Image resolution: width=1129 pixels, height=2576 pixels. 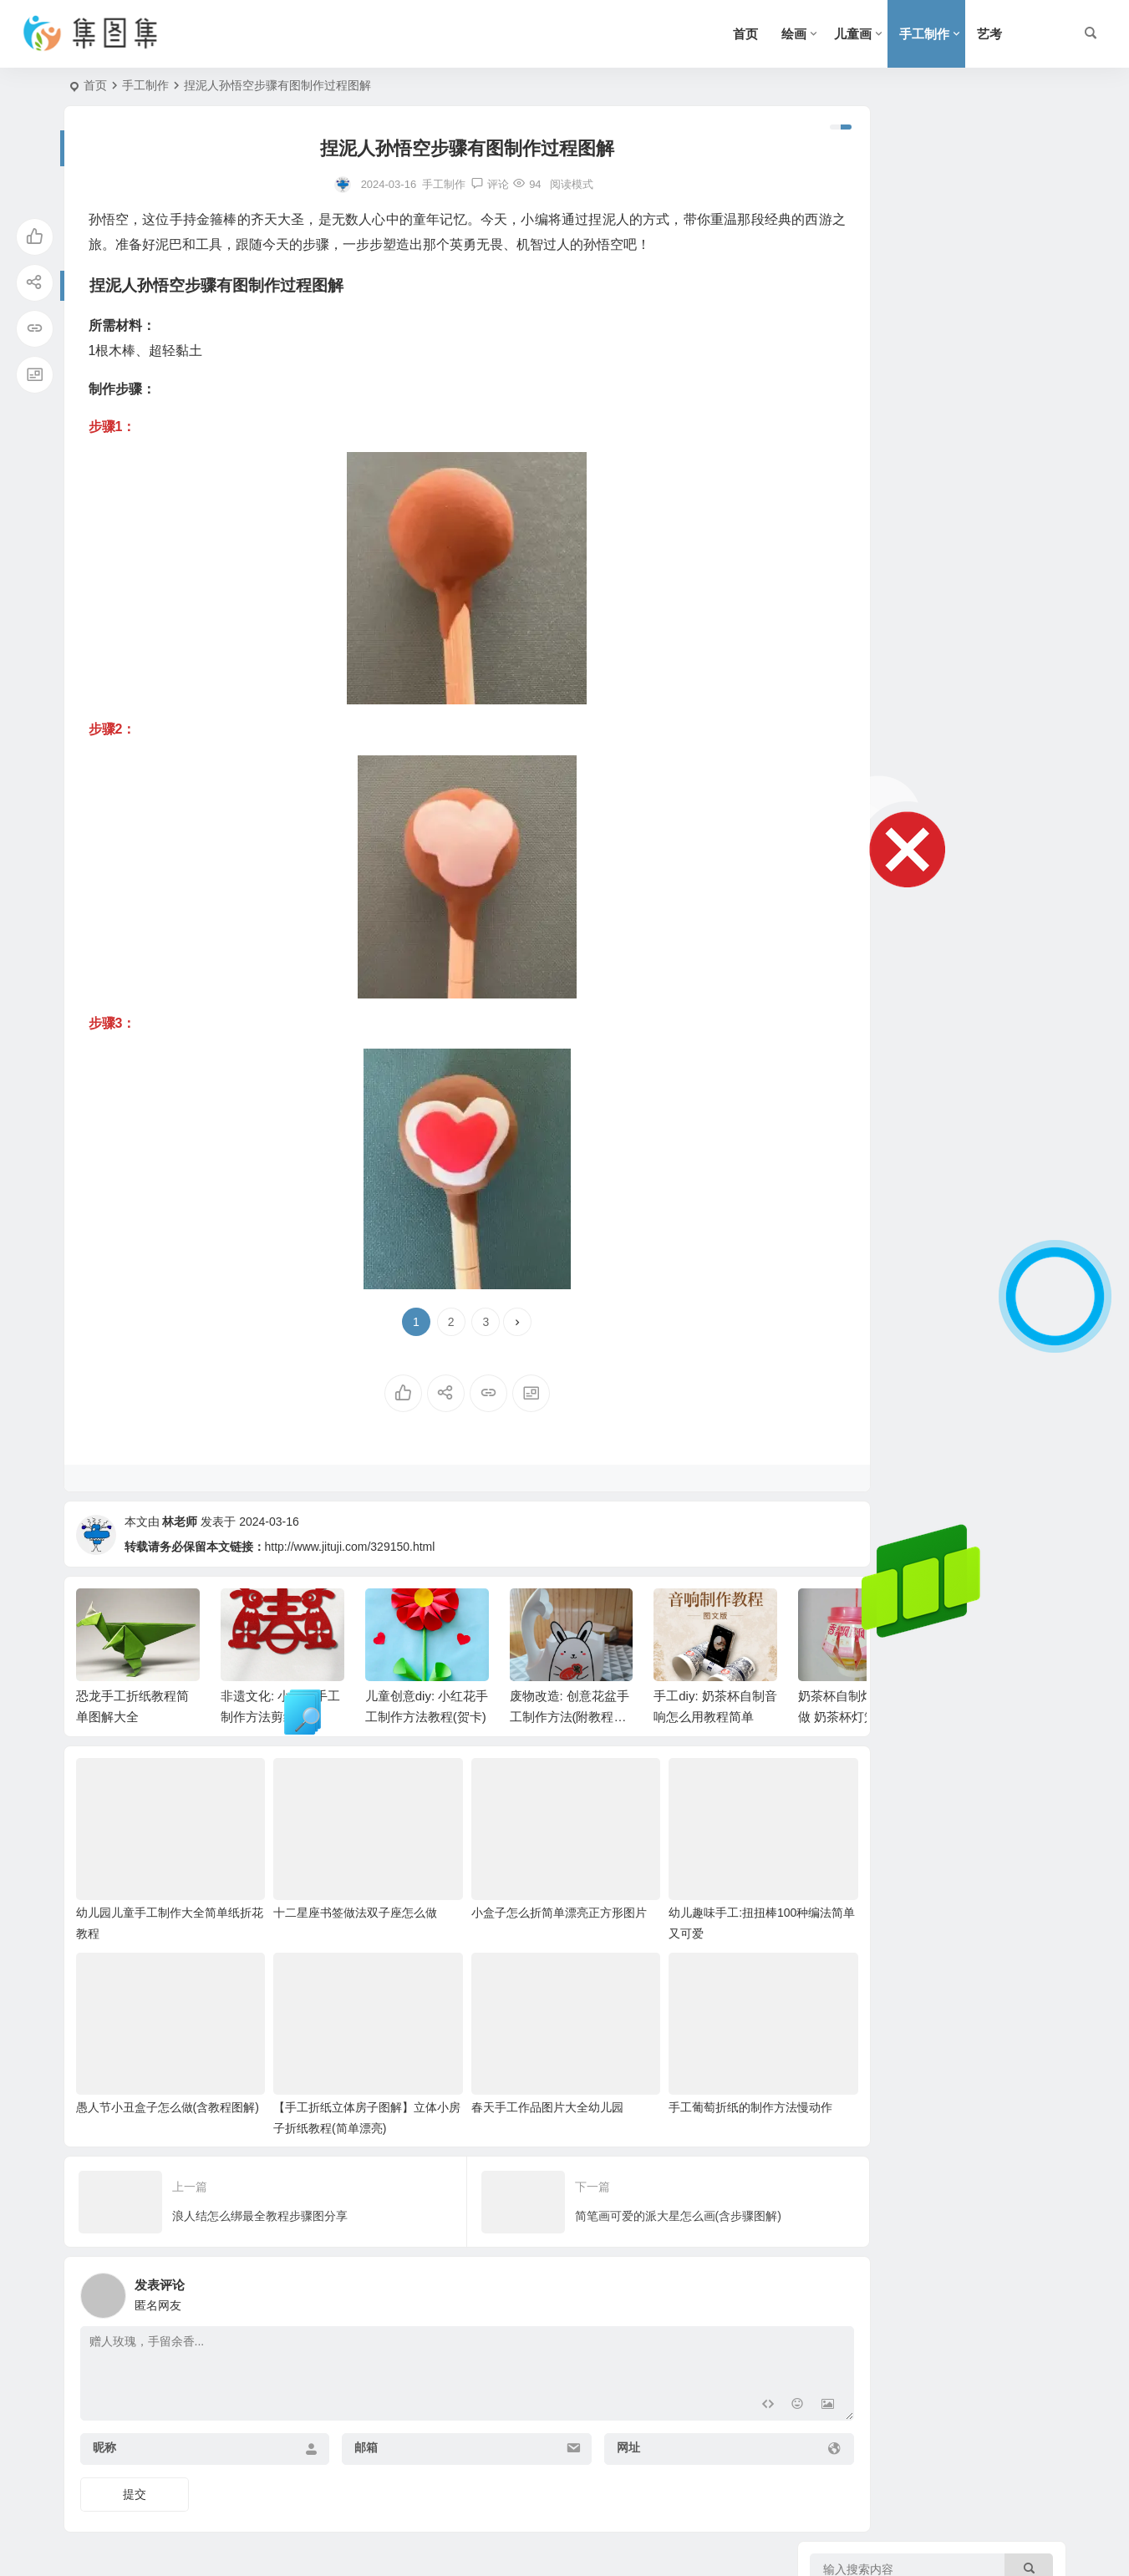 I want to click on search files or documents, so click(x=303, y=1712).